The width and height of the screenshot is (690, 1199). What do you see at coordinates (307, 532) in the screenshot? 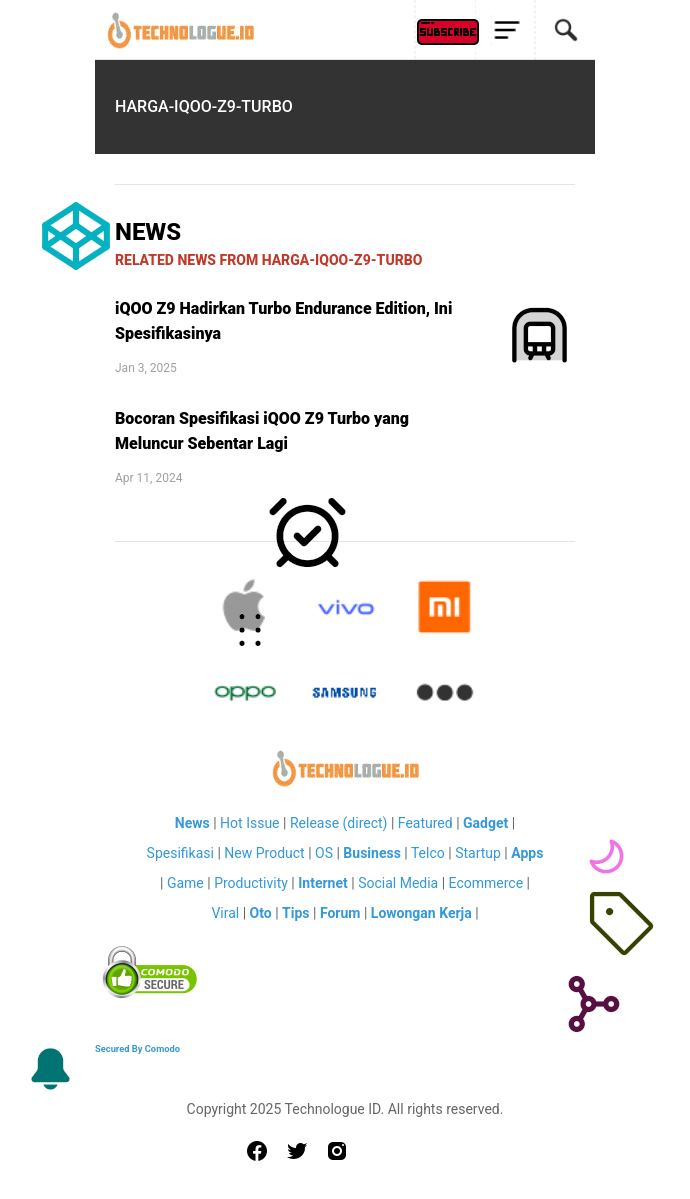
I see `alarm set successfully` at bounding box center [307, 532].